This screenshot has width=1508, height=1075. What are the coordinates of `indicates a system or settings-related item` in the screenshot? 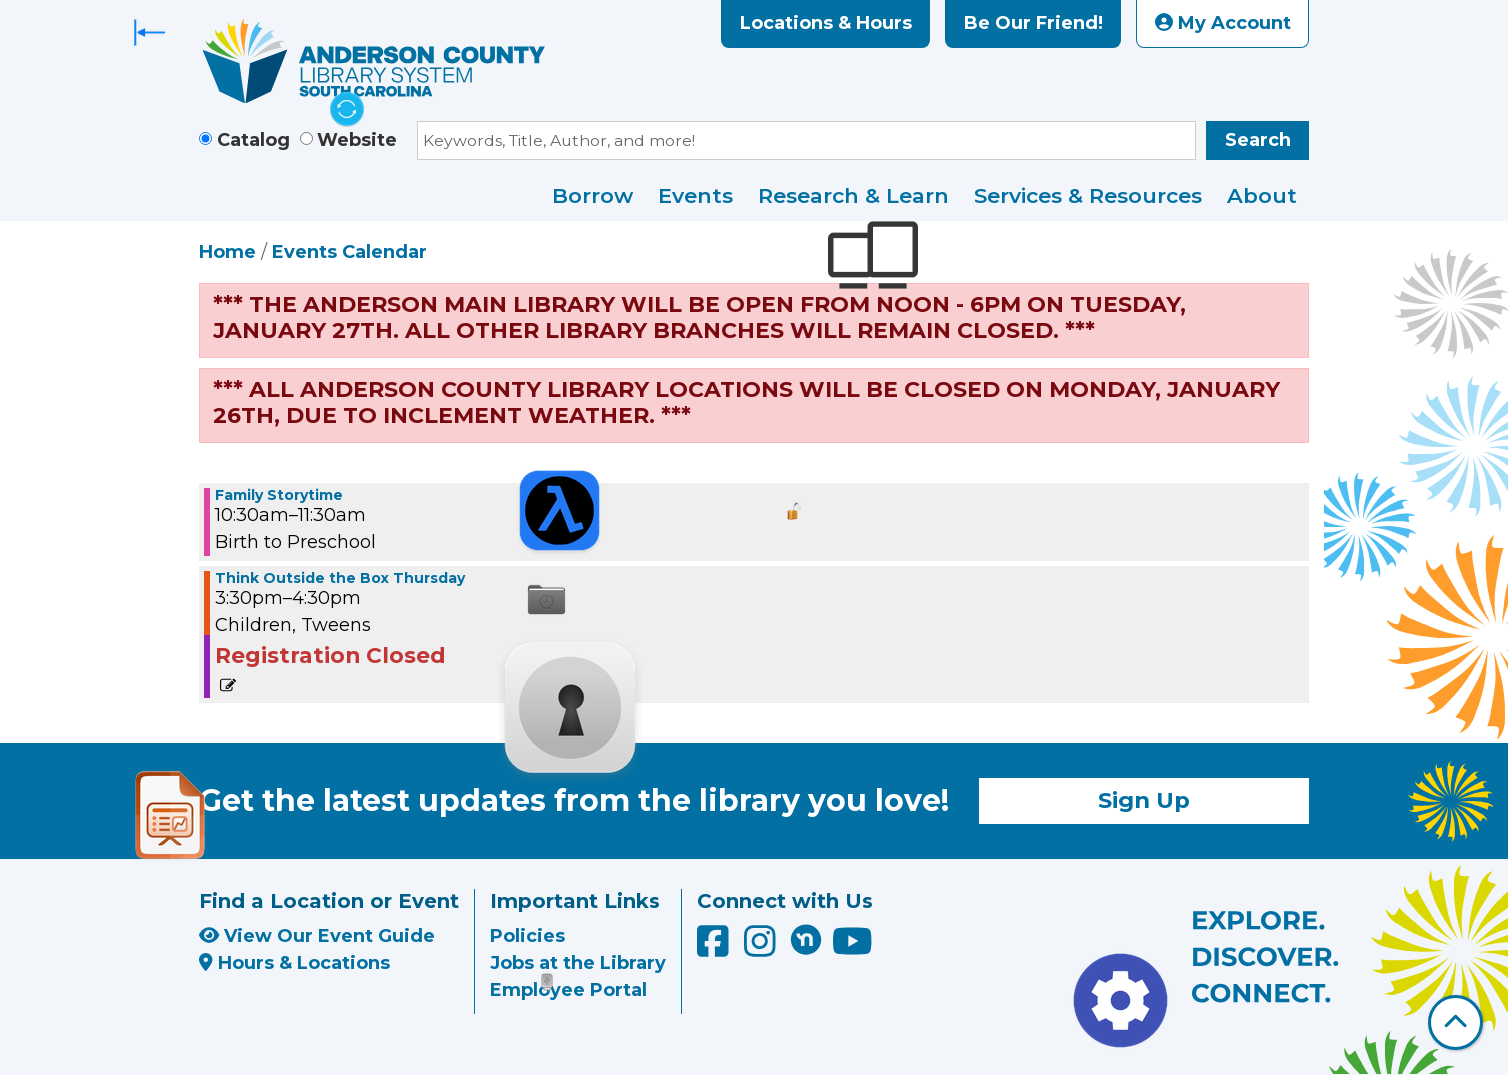 It's located at (1120, 1000).